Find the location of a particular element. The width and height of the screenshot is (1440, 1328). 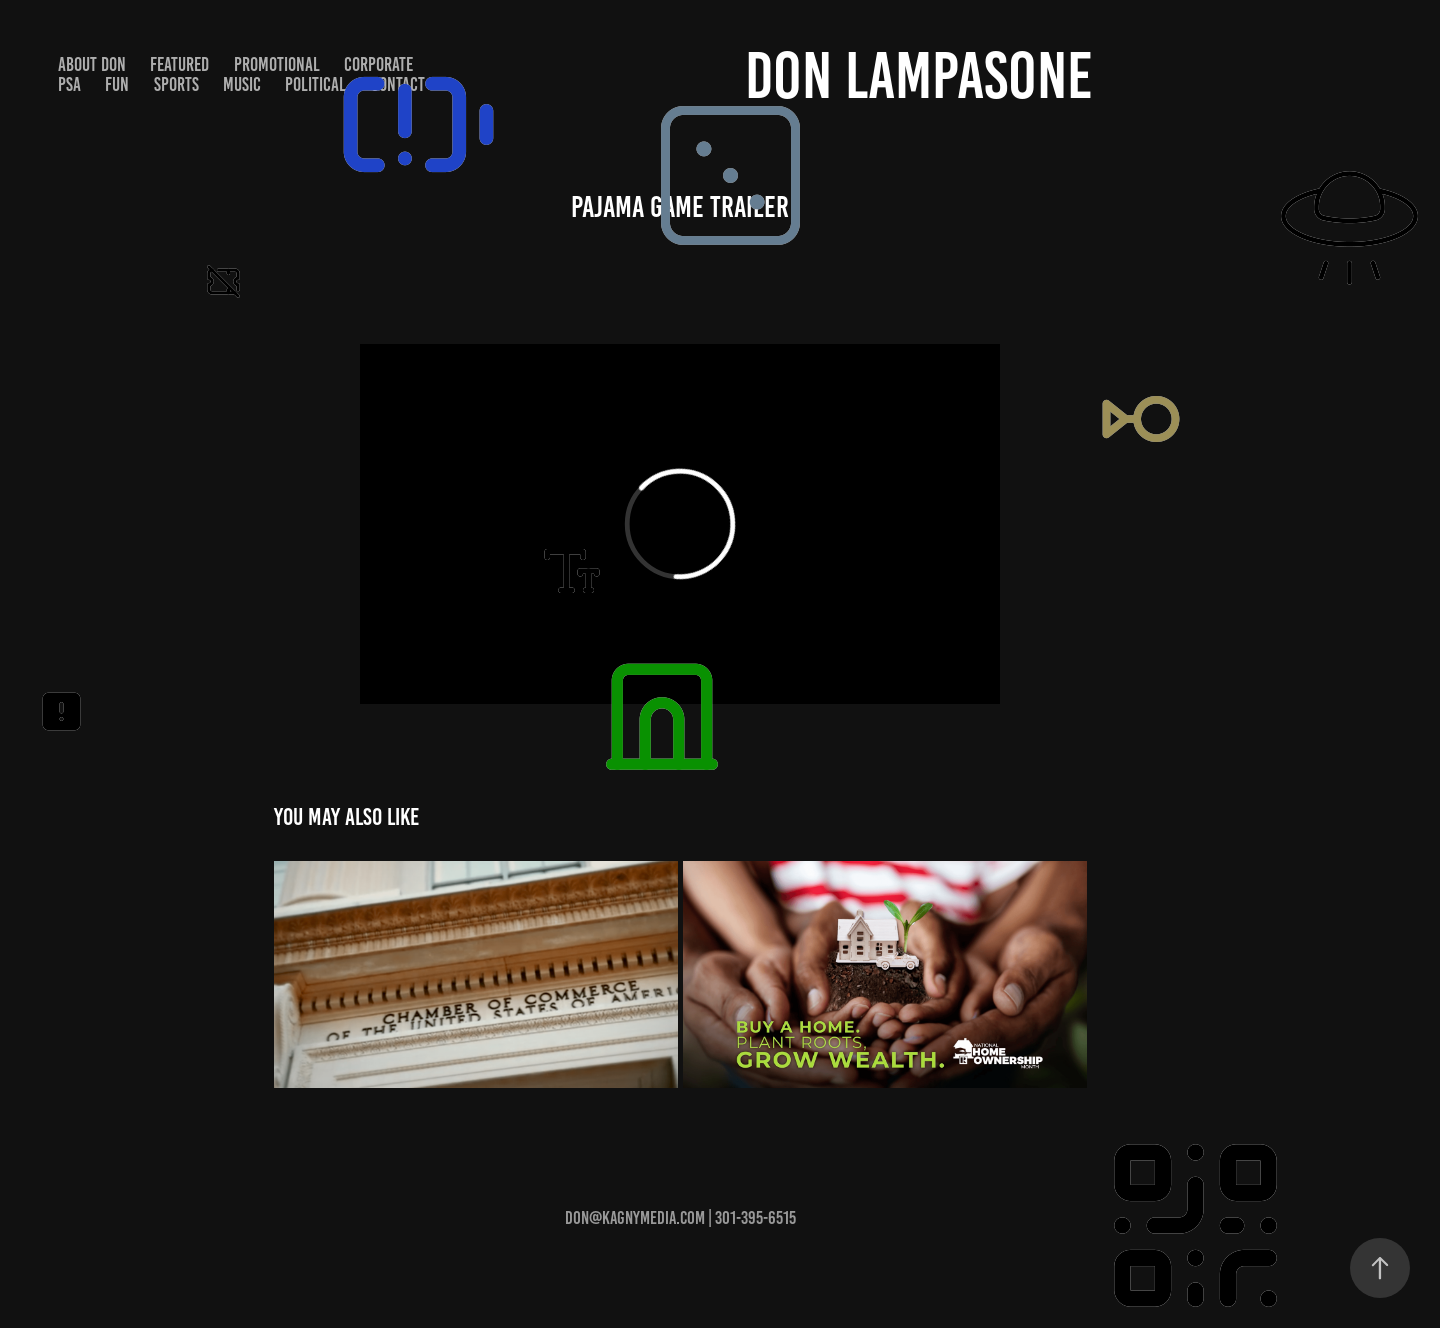

randomize or shuffle content is located at coordinates (730, 175).